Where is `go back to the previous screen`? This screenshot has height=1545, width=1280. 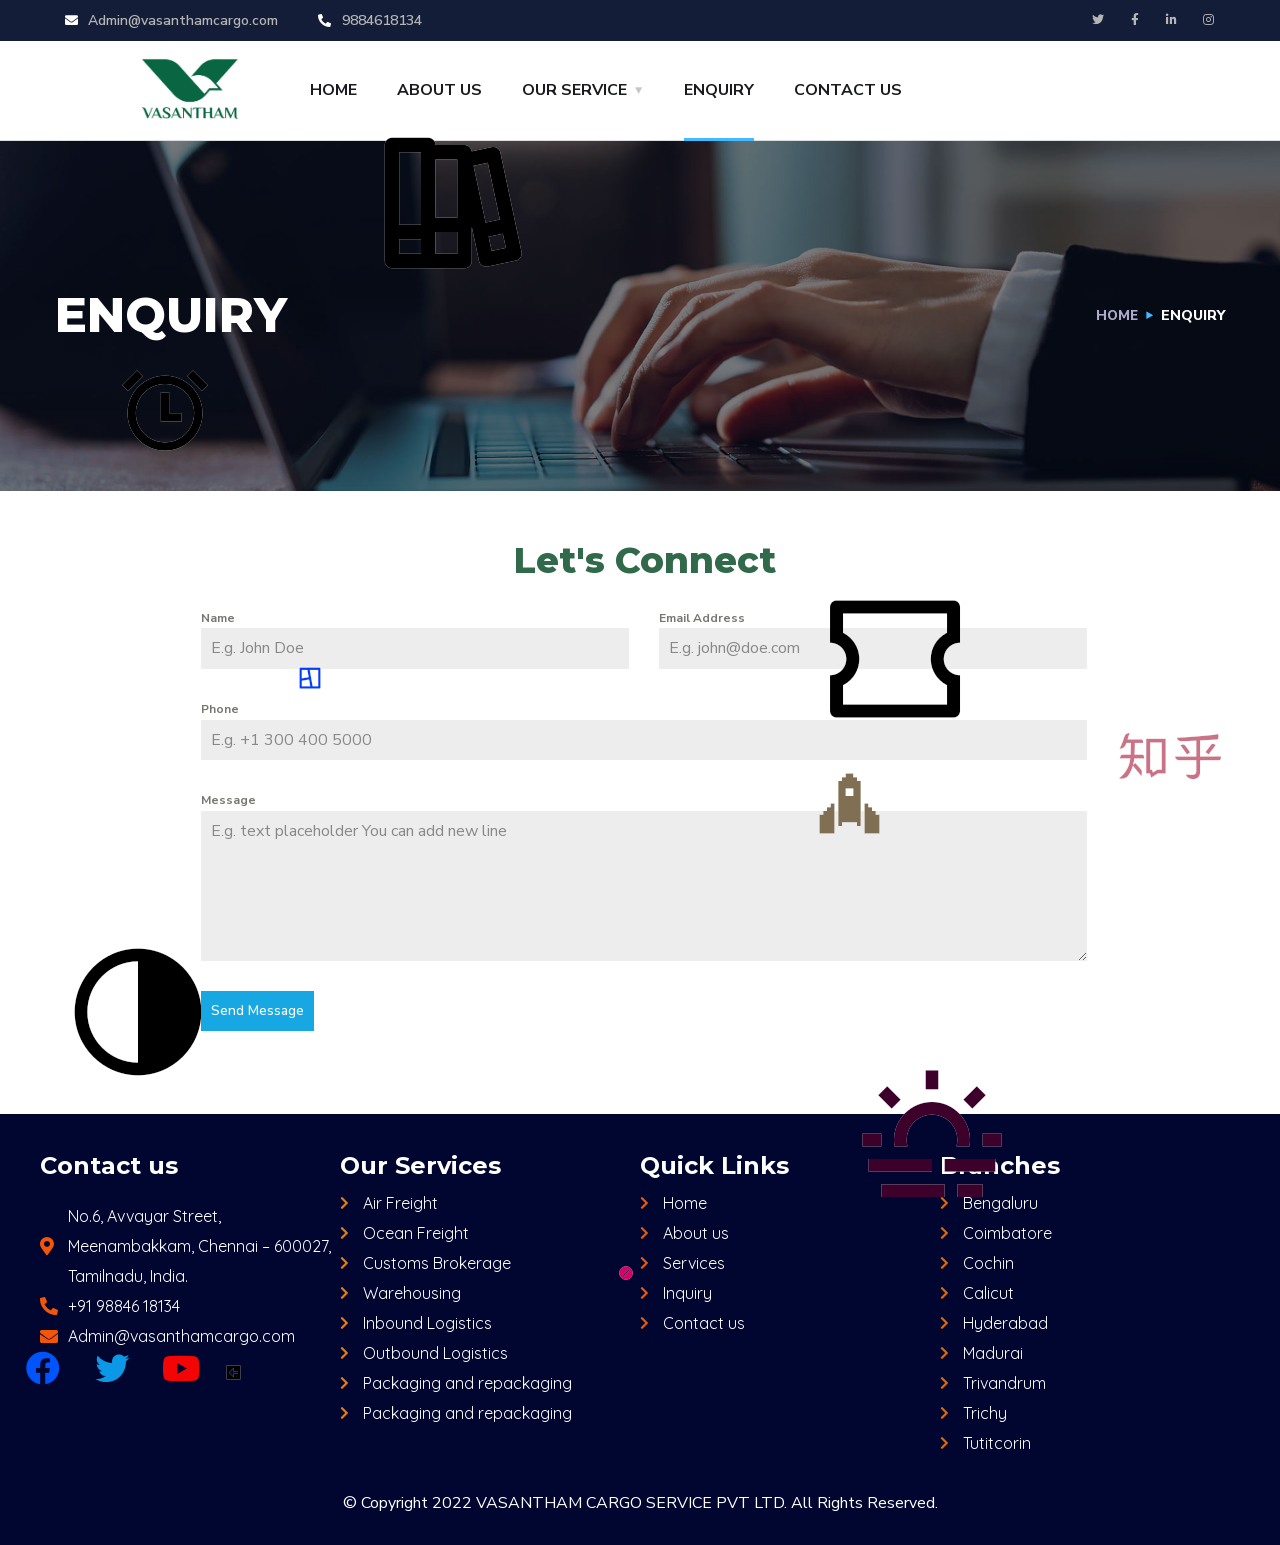
go back to the previous screen is located at coordinates (233, 1372).